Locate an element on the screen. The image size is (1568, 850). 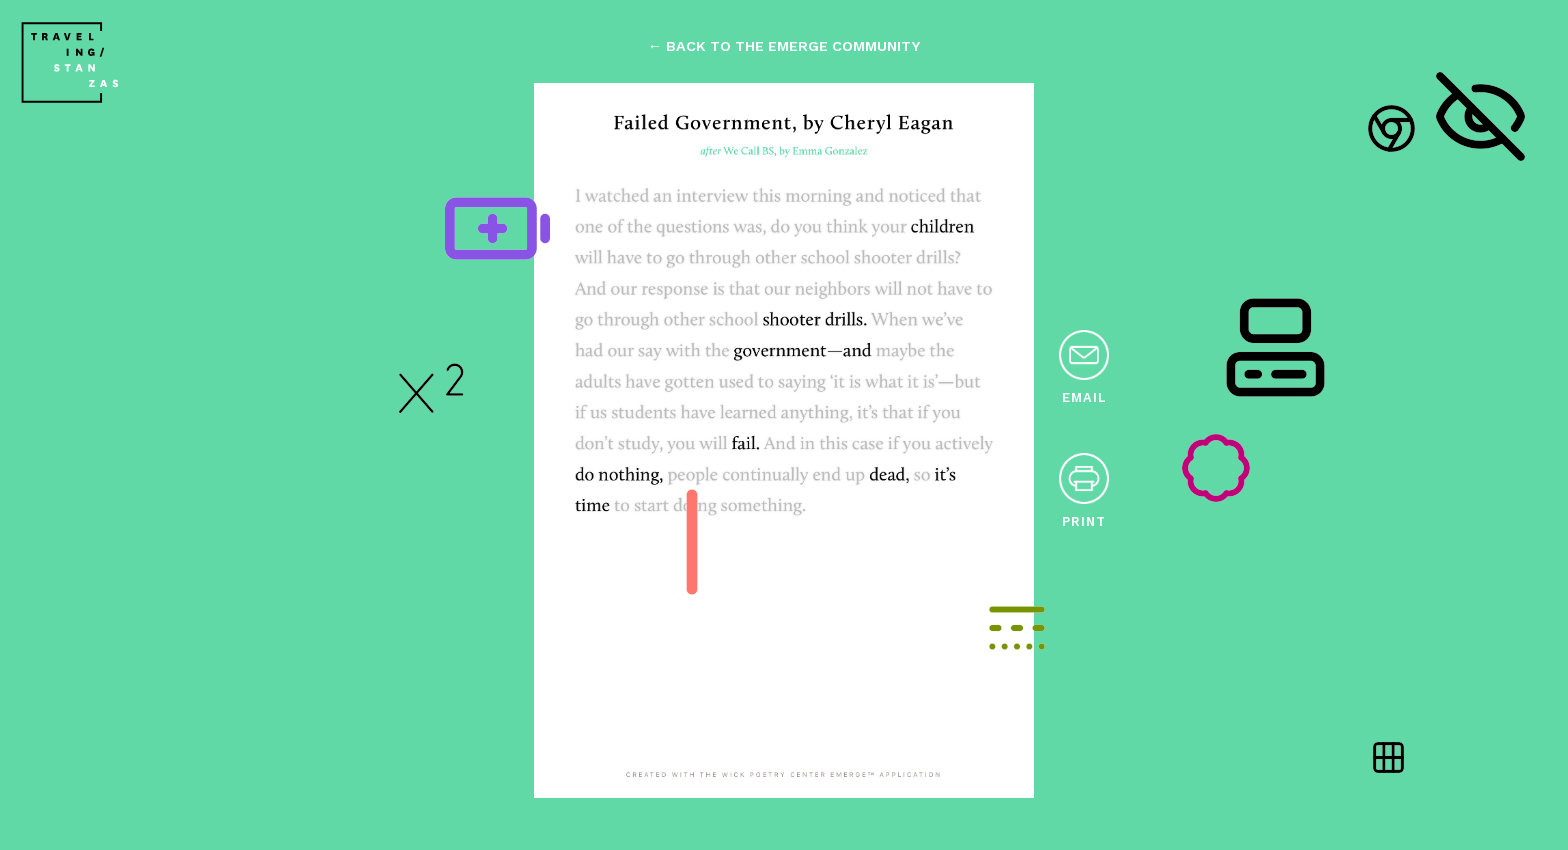
hide password or sensitive content is located at coordinates (1480, 116).